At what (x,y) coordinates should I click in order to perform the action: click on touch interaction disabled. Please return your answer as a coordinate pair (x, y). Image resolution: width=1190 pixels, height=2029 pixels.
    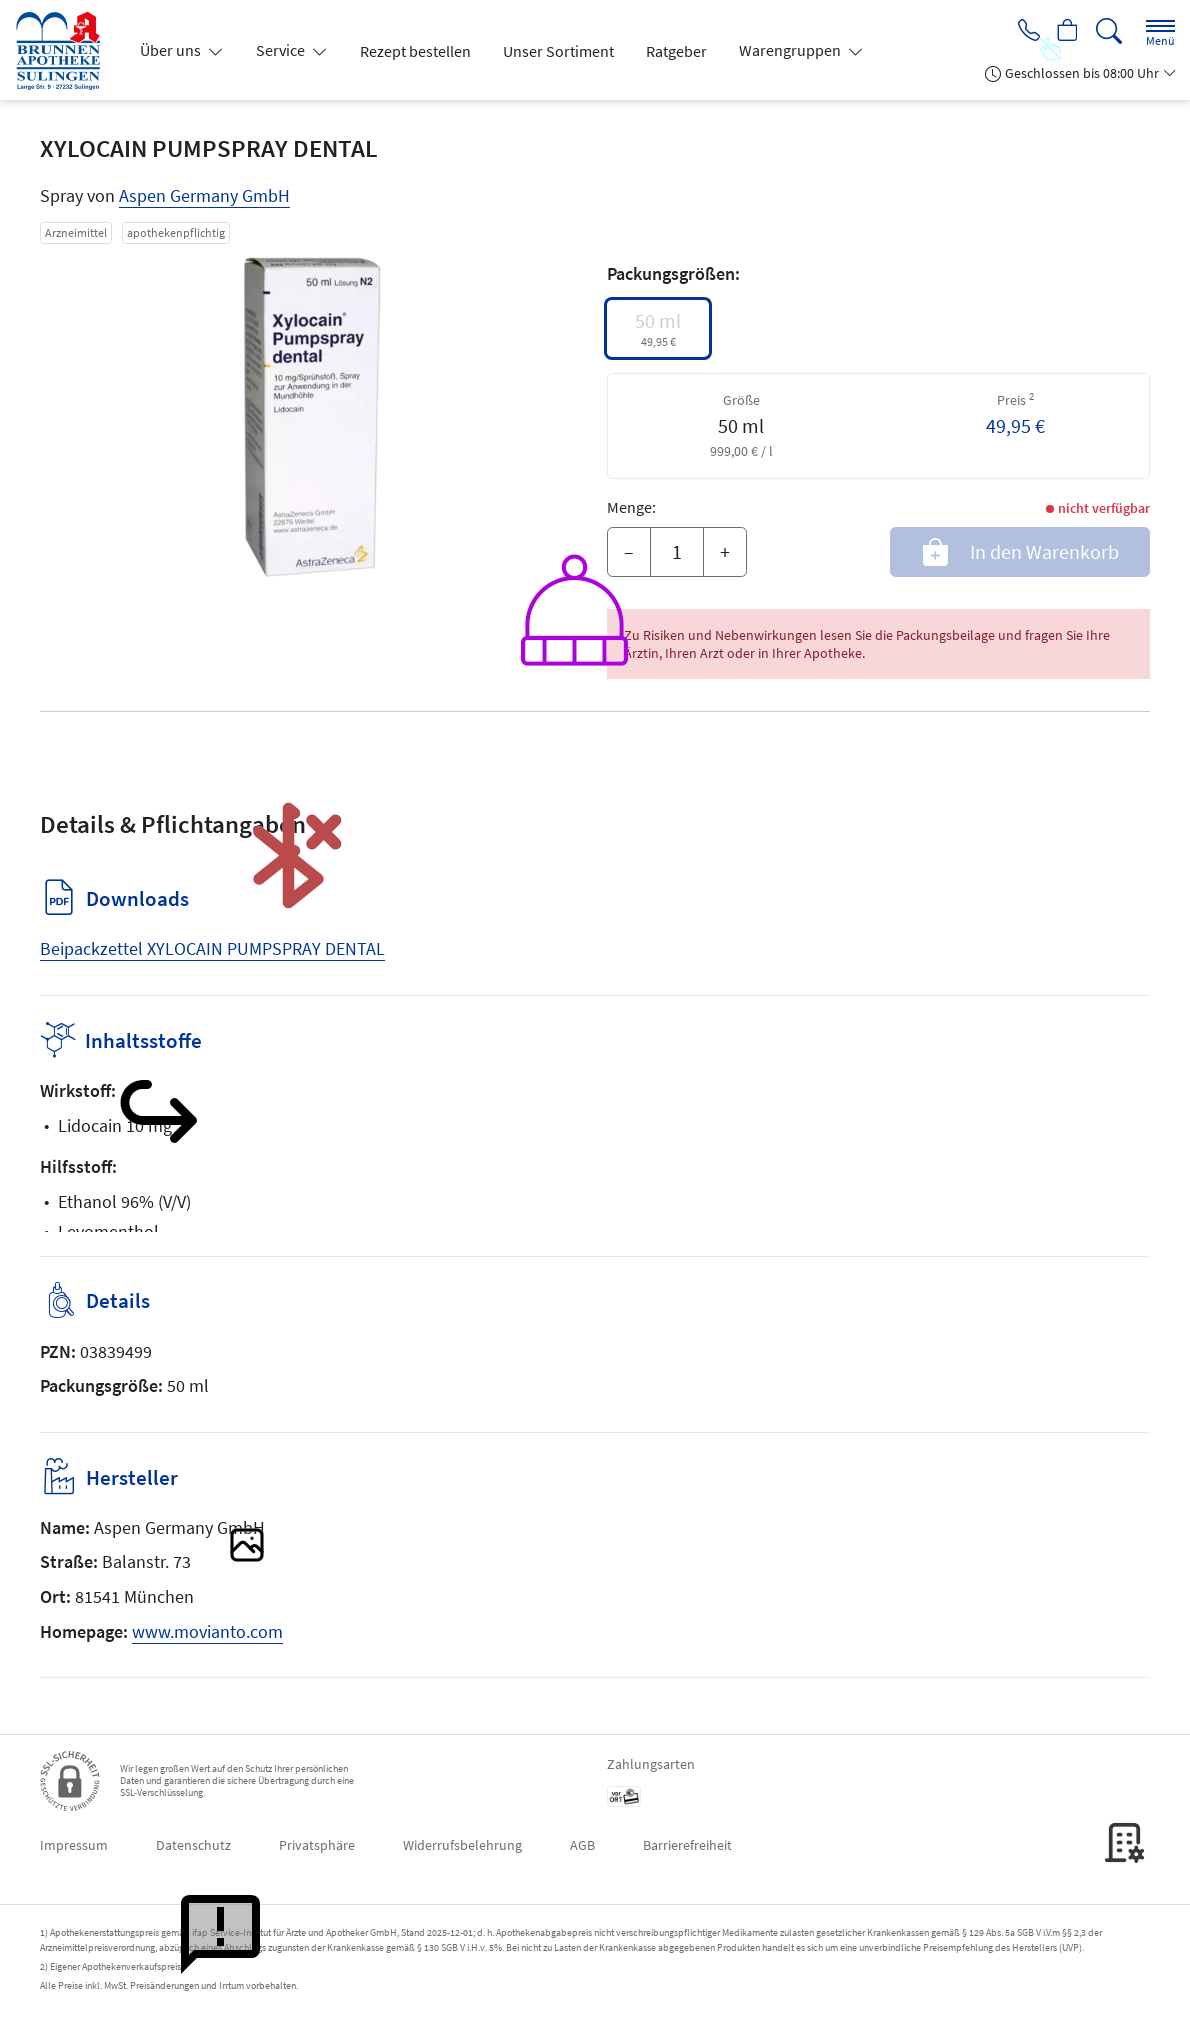
    Looking at the image, I should click on (1050, 48).